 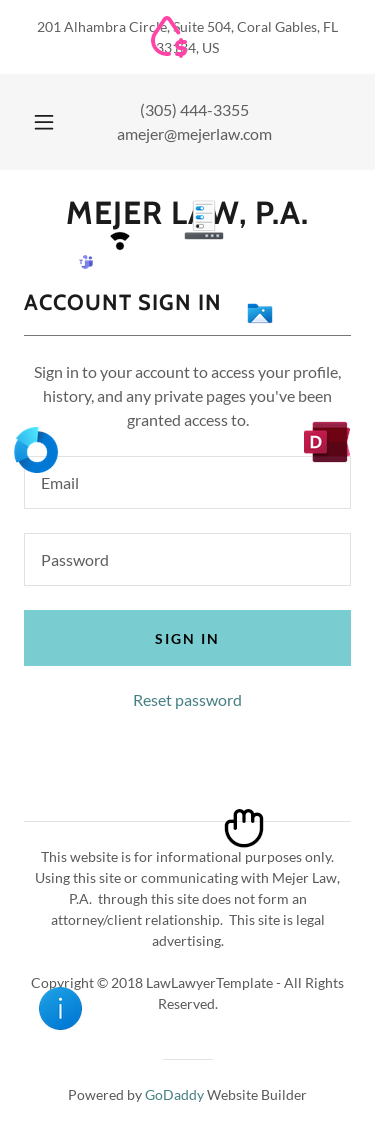 I want to click on view more information about this item, so click(x=60, y=1008).